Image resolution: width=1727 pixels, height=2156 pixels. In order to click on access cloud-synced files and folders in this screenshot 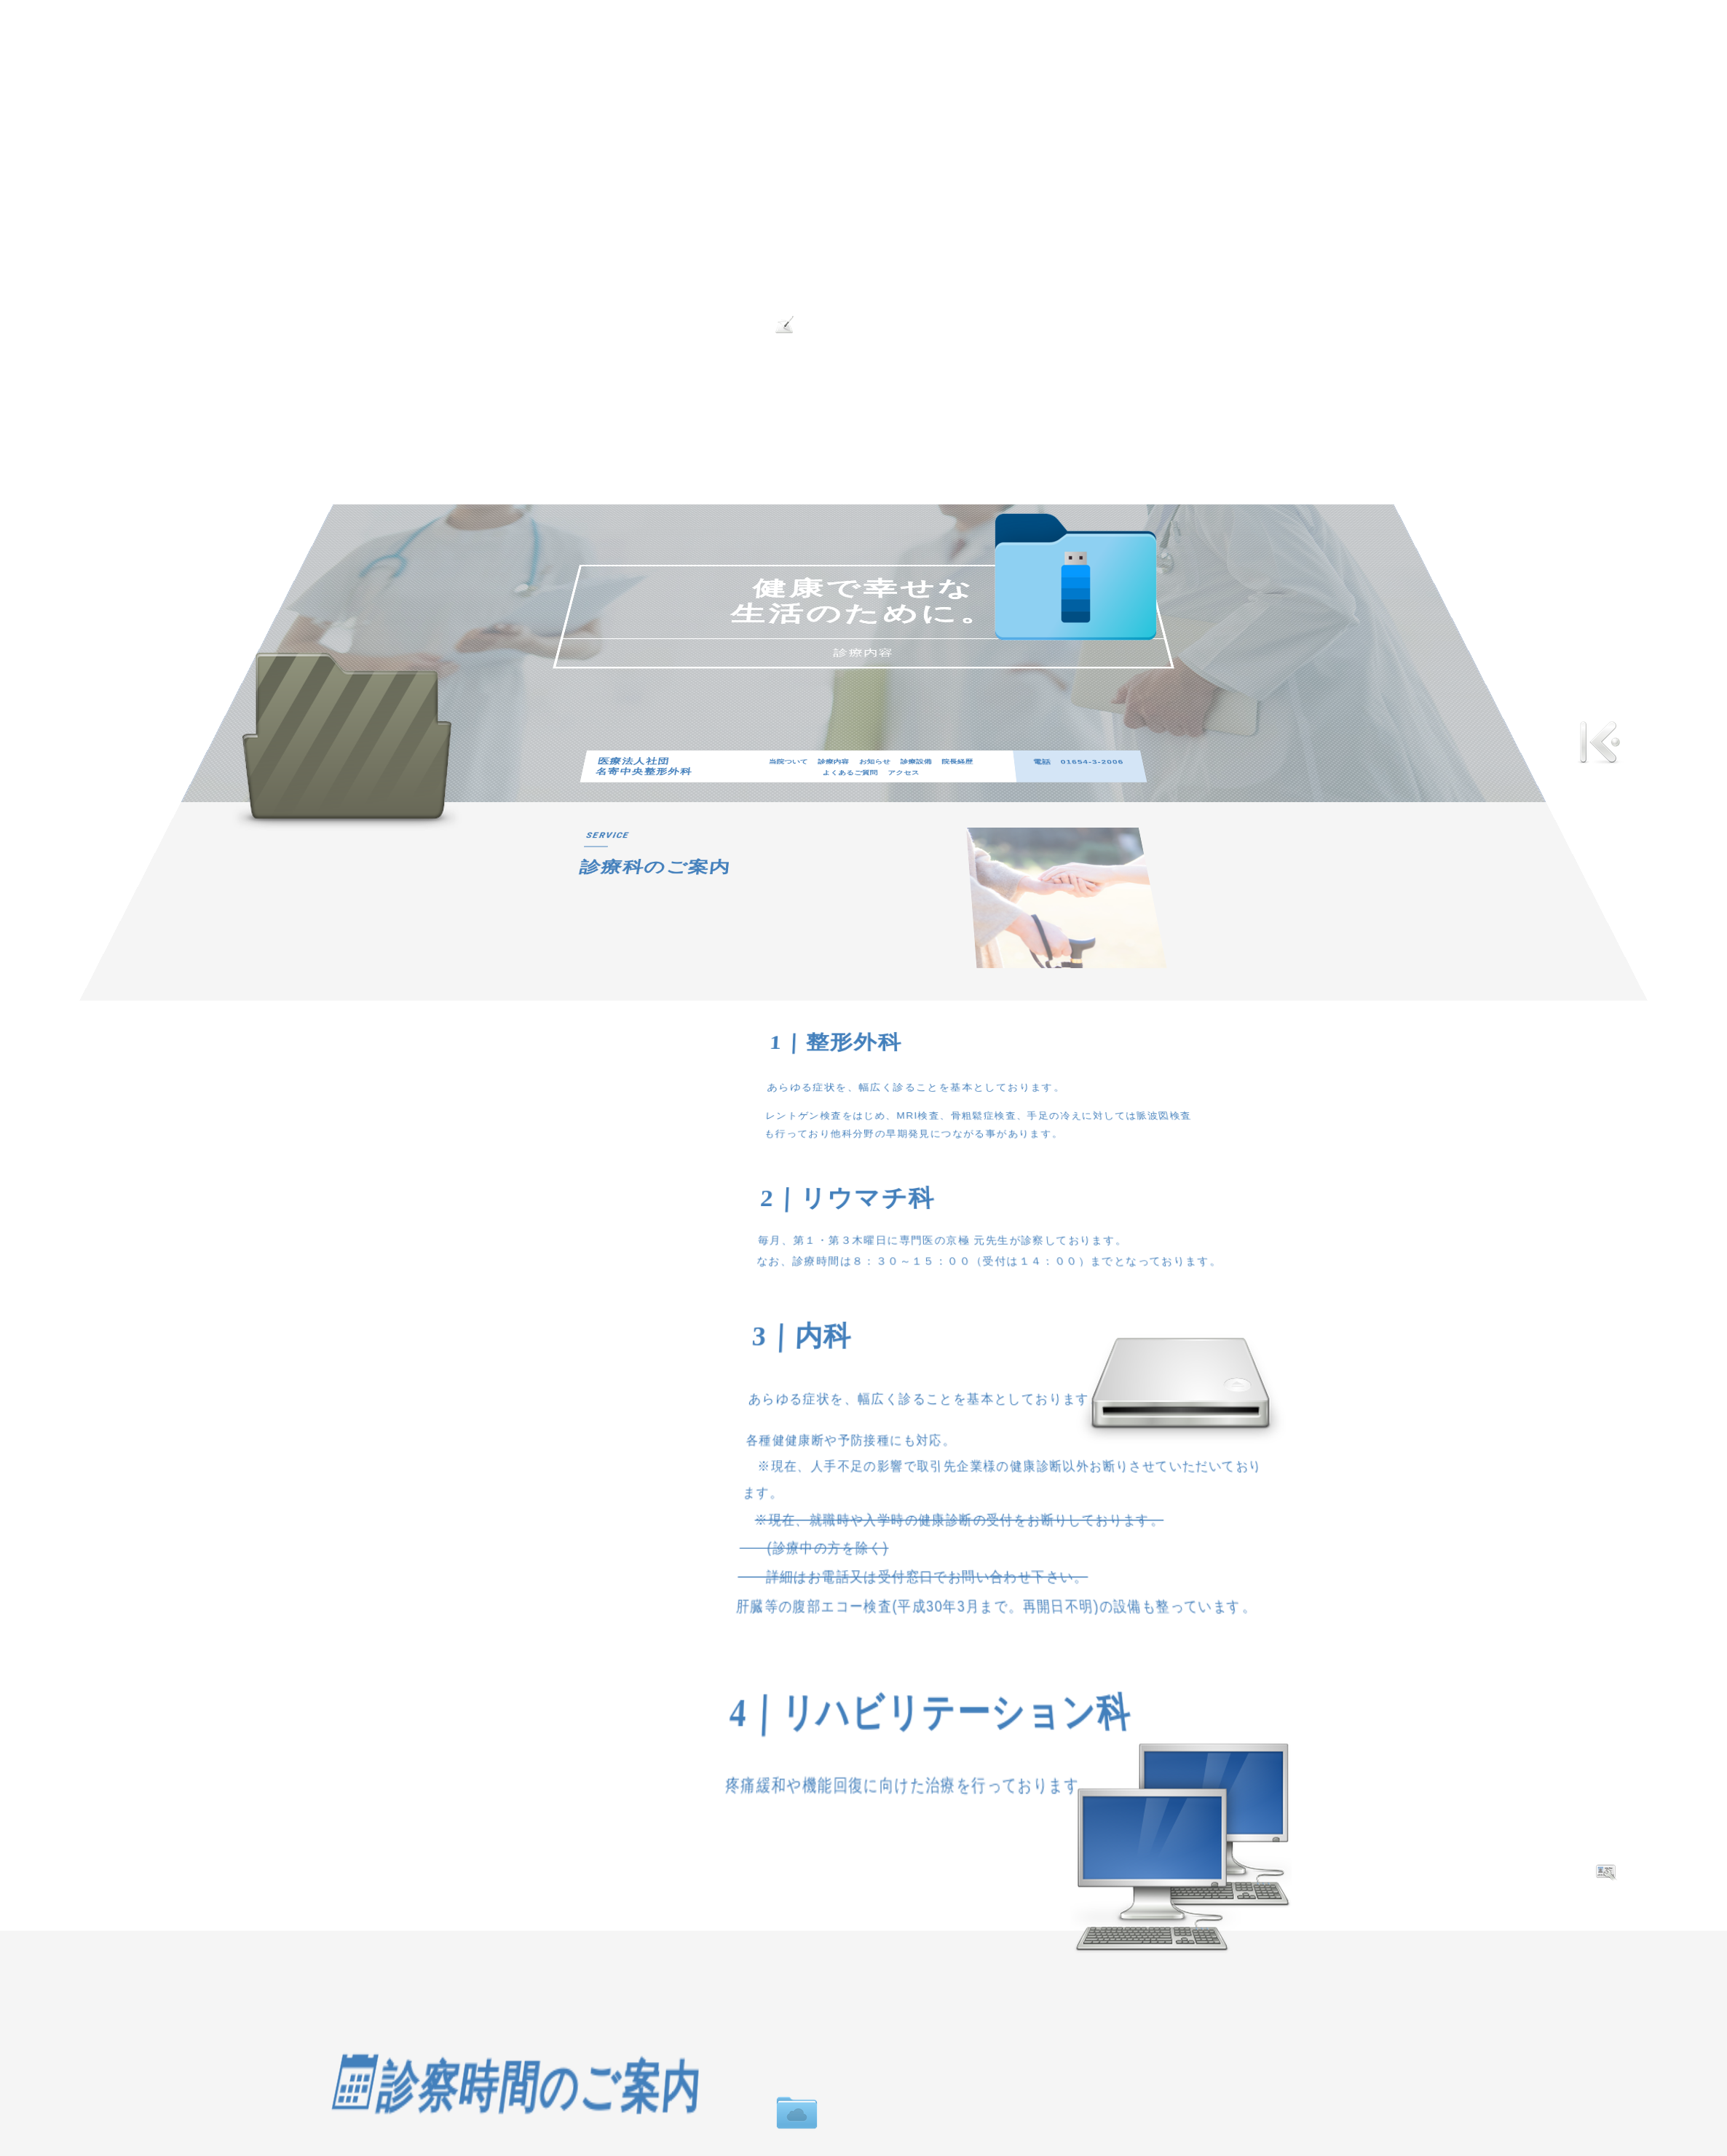, I will do `click(797, 2112)`.